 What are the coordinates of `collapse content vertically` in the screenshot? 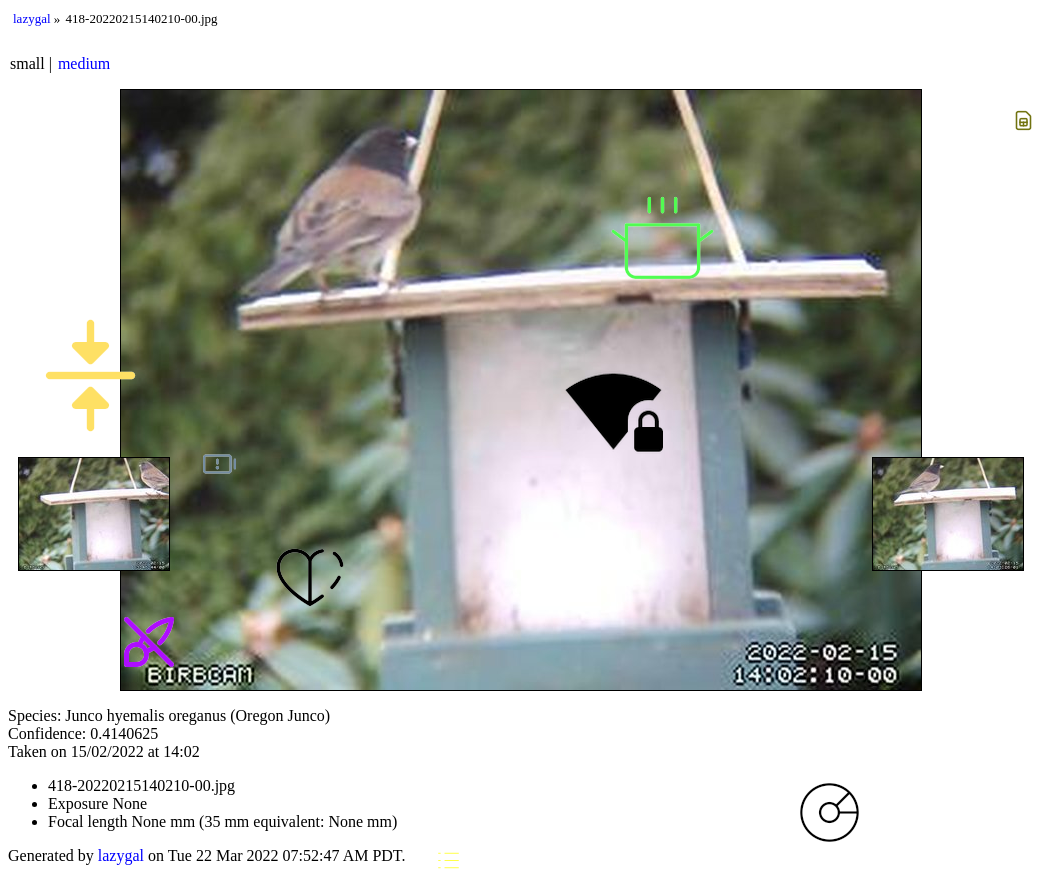 It's located at (90, 375).